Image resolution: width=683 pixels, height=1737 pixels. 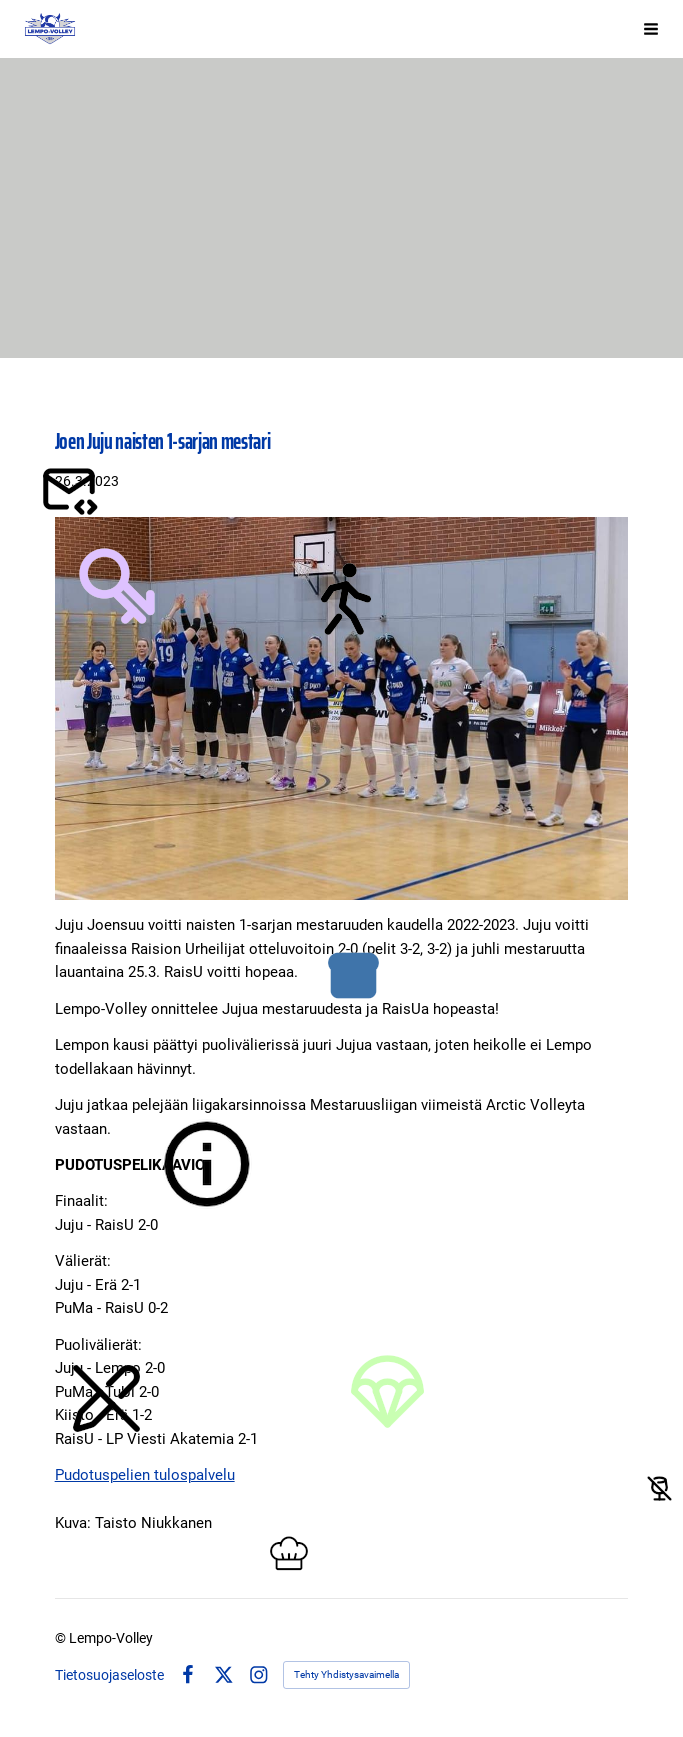 I want to click on select walking as your navigation mode, so click(x=346, y=599).